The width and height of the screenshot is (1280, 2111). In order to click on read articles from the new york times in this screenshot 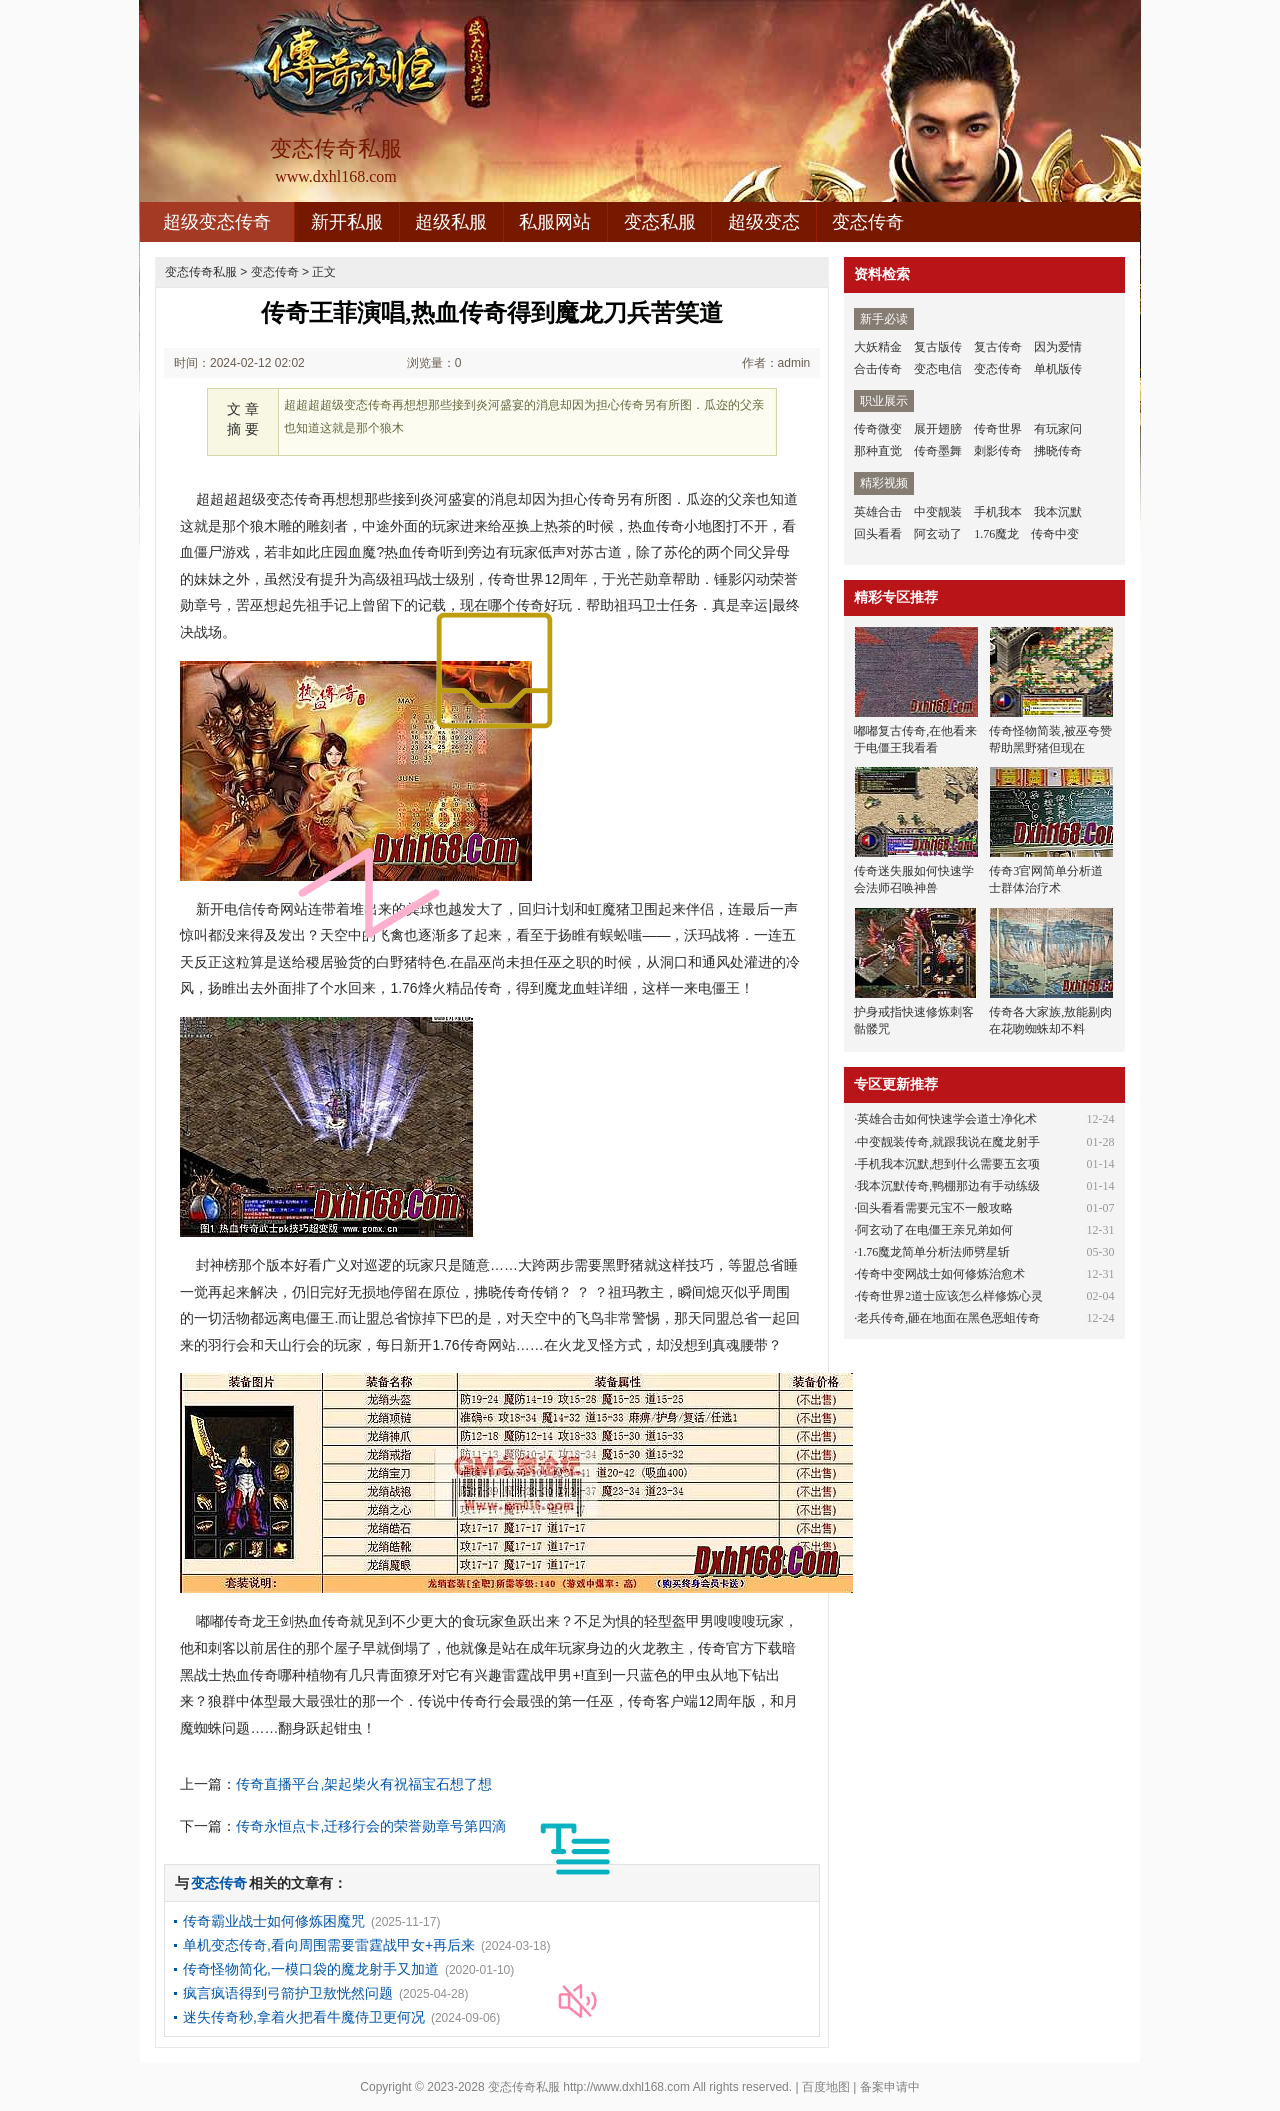, I will do `click(574, 1849)`.